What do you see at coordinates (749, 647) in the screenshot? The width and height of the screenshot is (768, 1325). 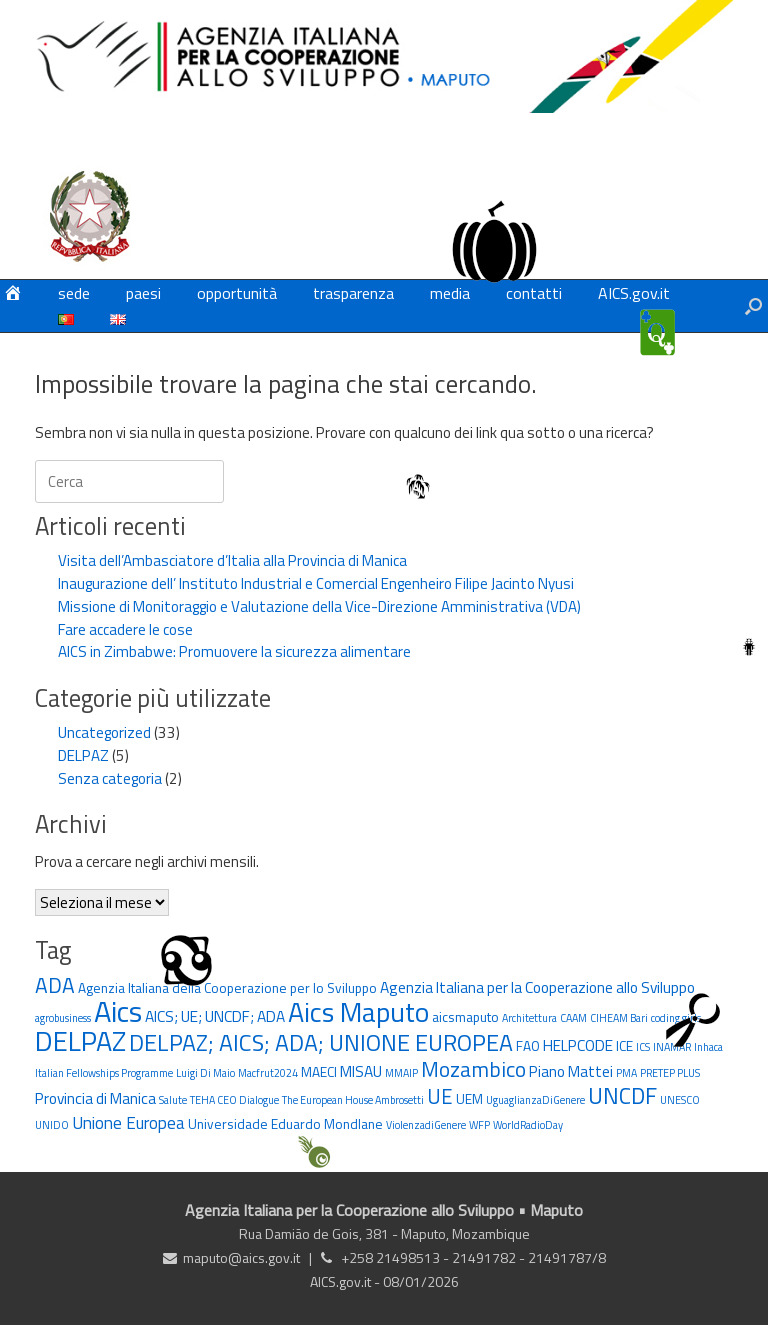 I see `equip spiked armor to your character` at bounding box center [749, 647].